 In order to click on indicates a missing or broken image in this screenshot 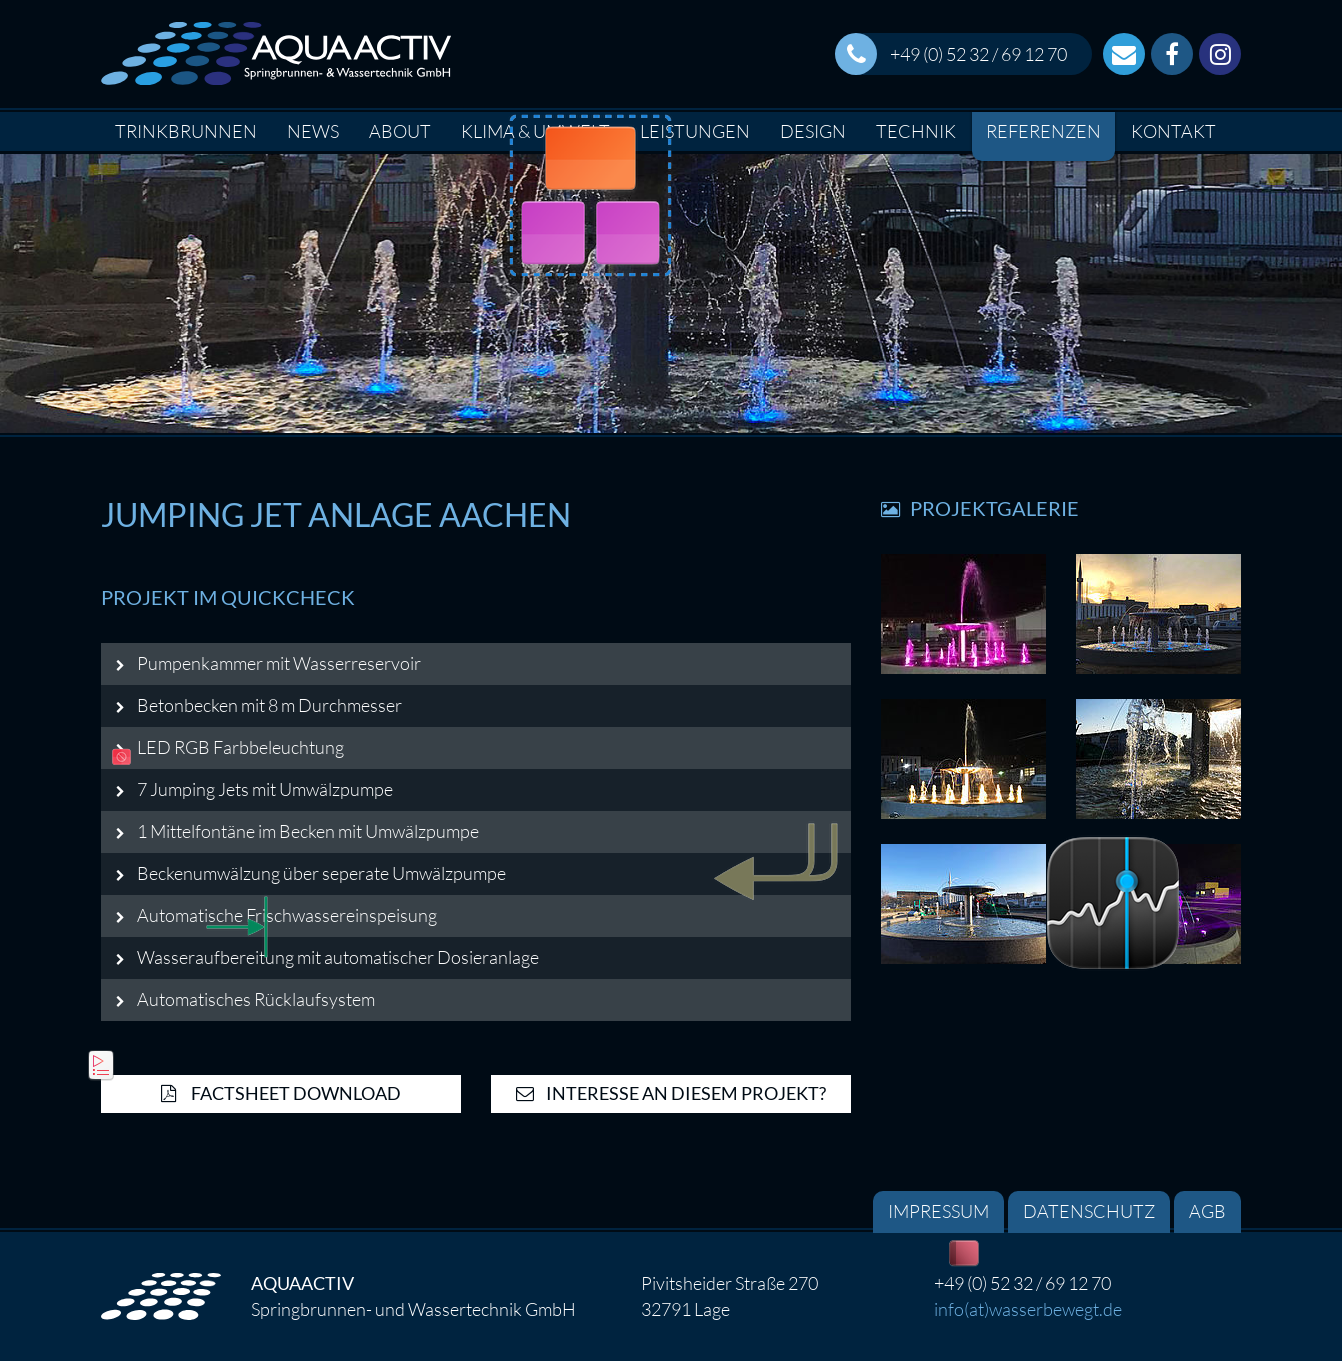, I will do `click(121, 756)`.